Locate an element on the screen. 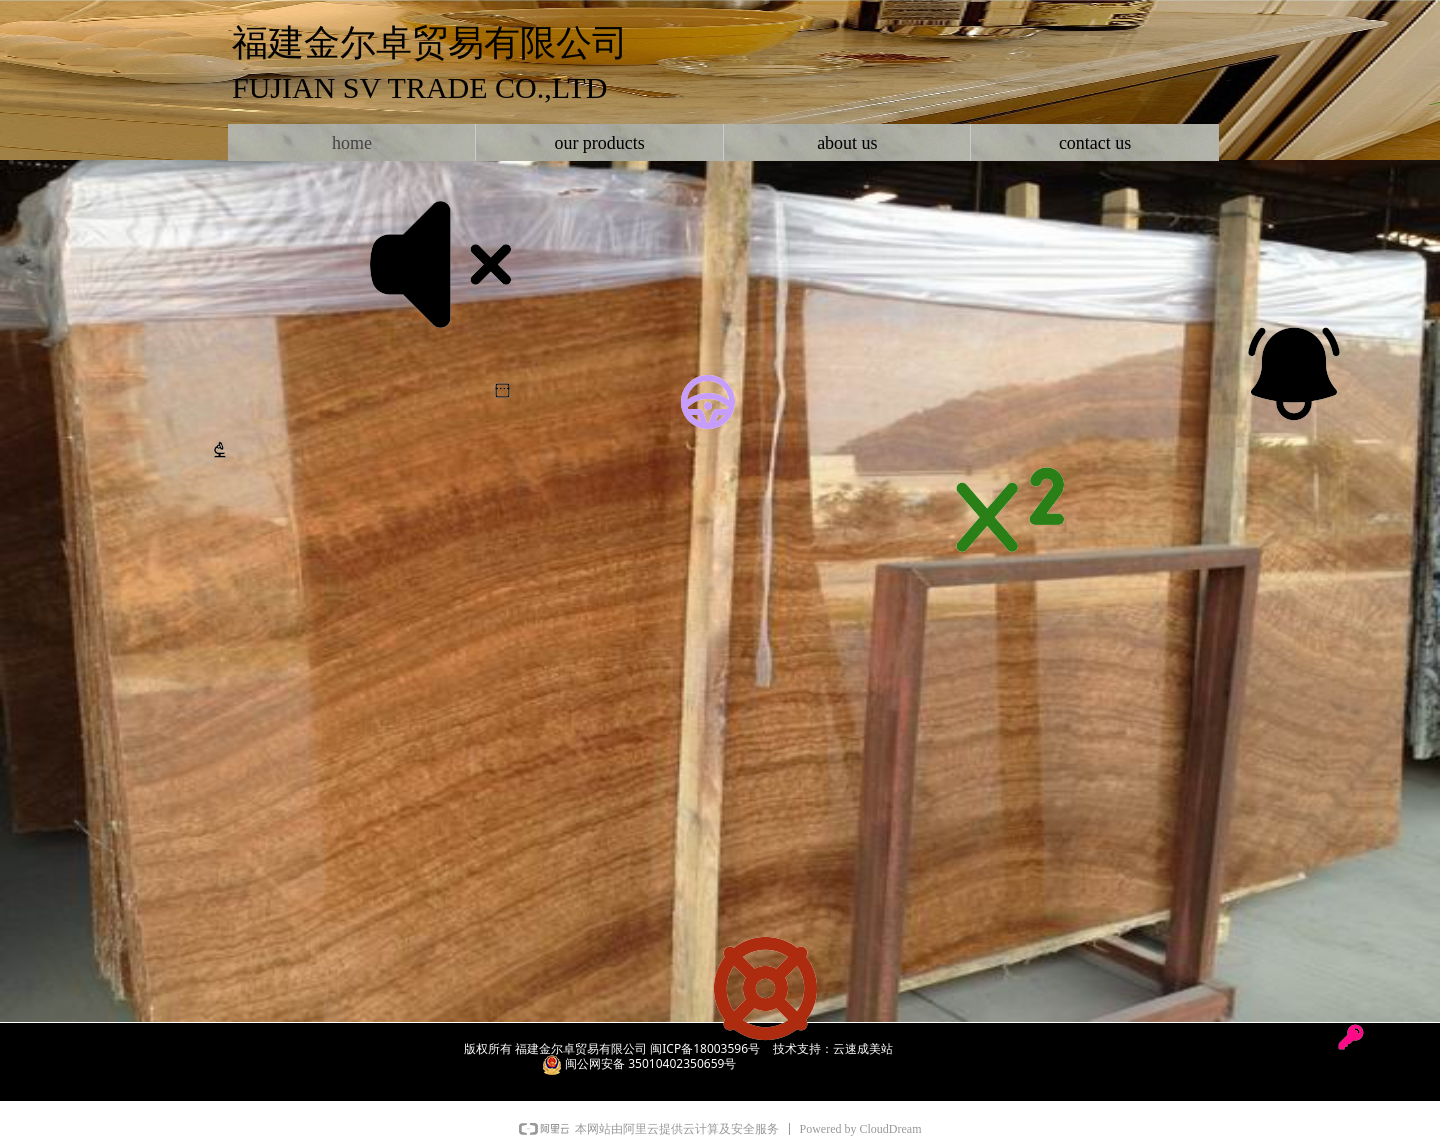  access biotech or laboratory features is located at coordinates (220, 450).